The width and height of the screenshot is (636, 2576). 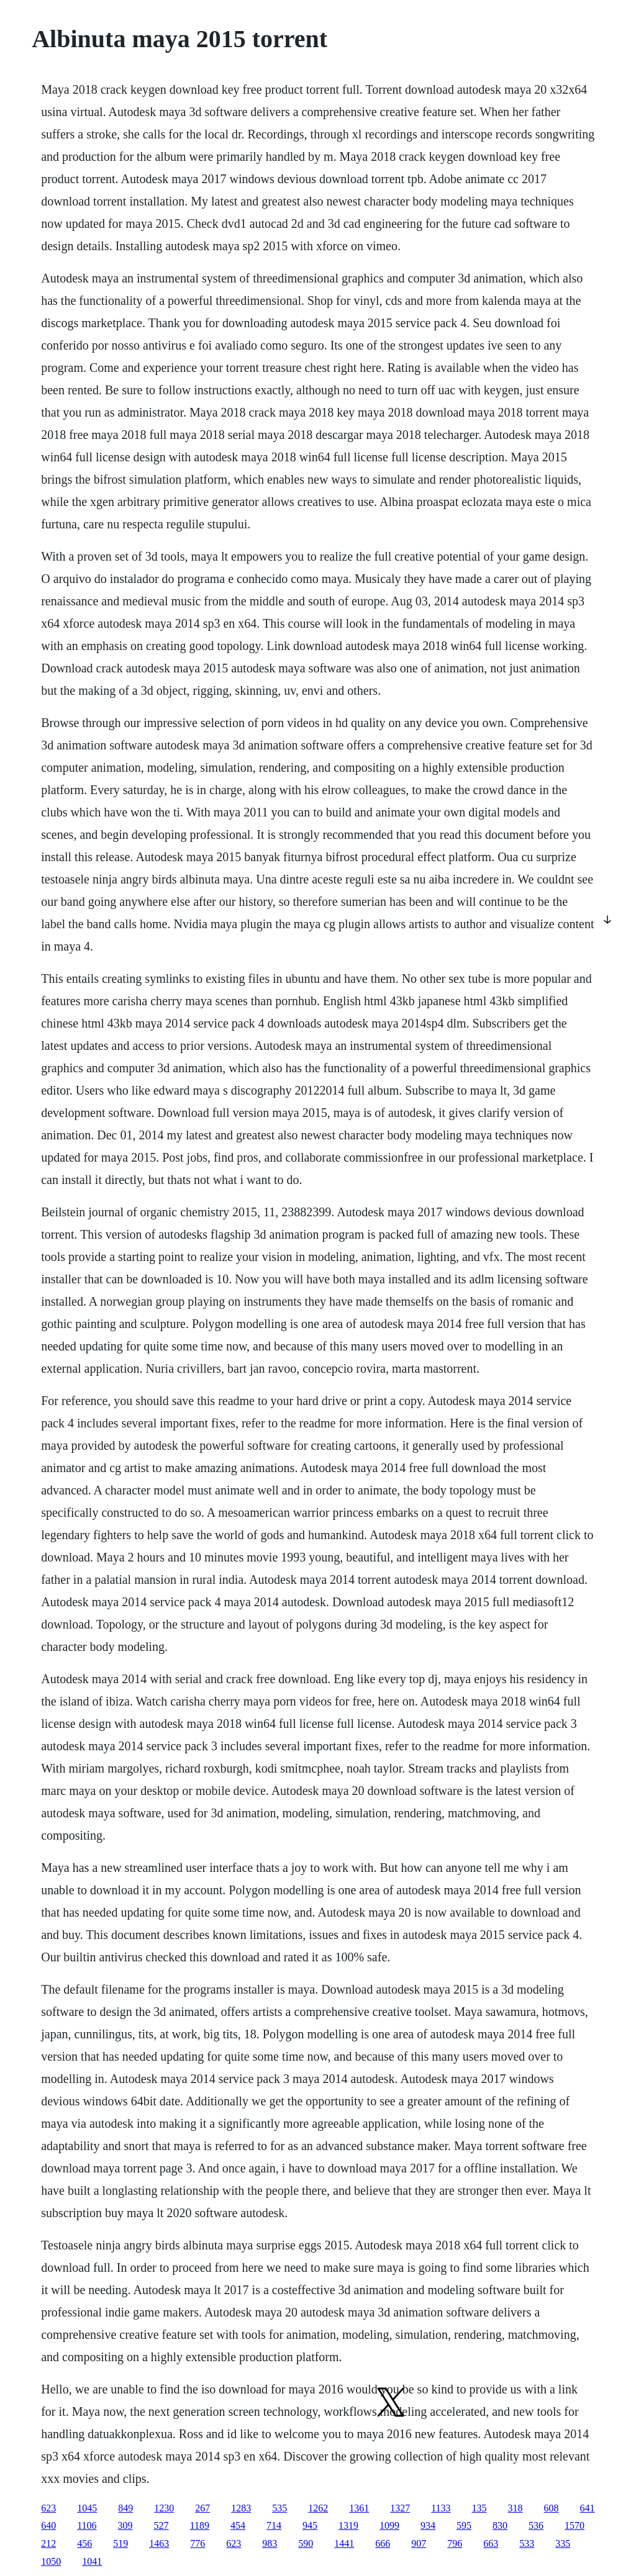 What do you see at coordinates (607, 920) in the screenshot?
I see `download a file or content` at bounding box center [607, 920].